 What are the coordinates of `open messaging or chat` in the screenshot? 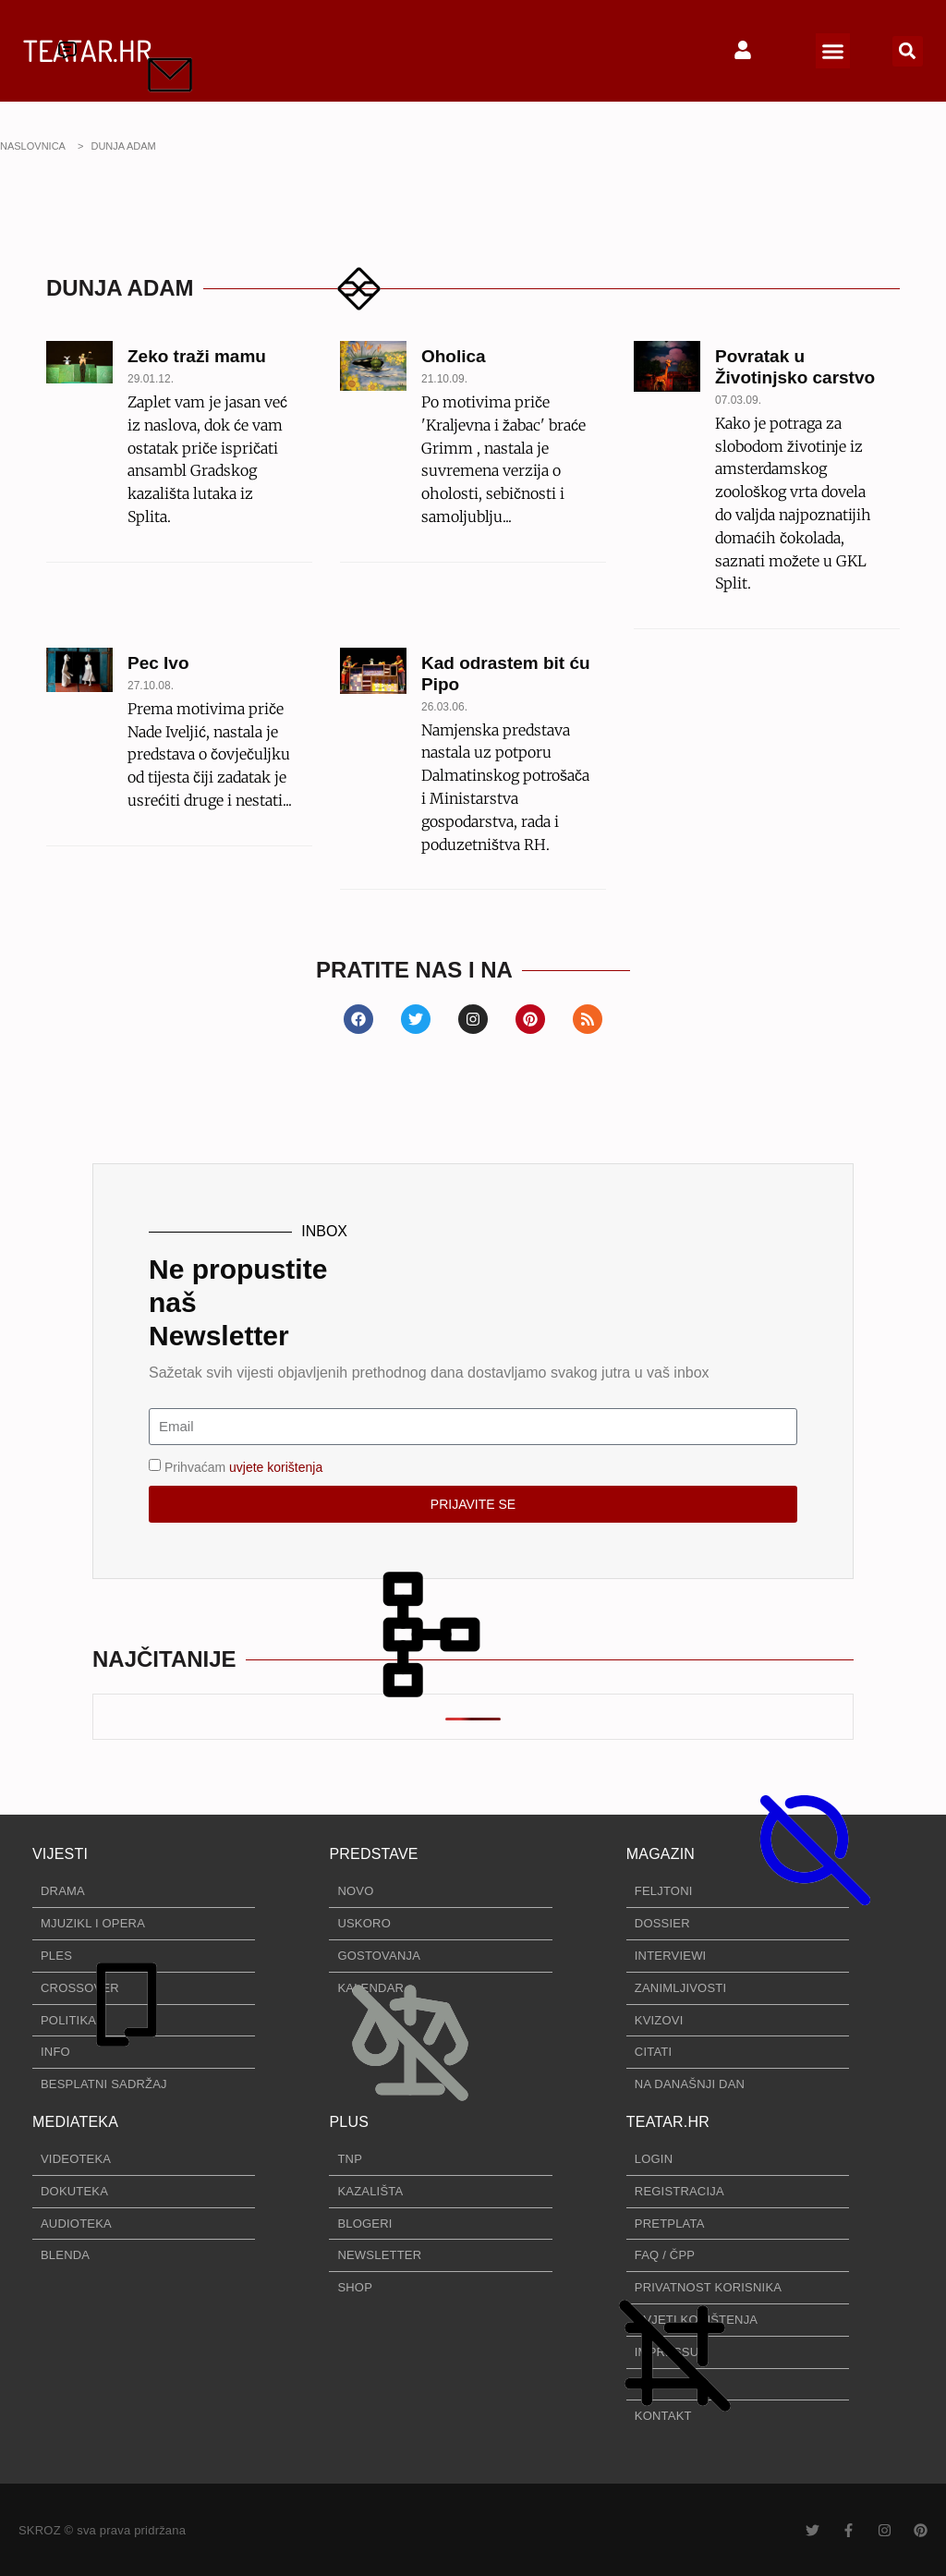 It's located at (67, 50).